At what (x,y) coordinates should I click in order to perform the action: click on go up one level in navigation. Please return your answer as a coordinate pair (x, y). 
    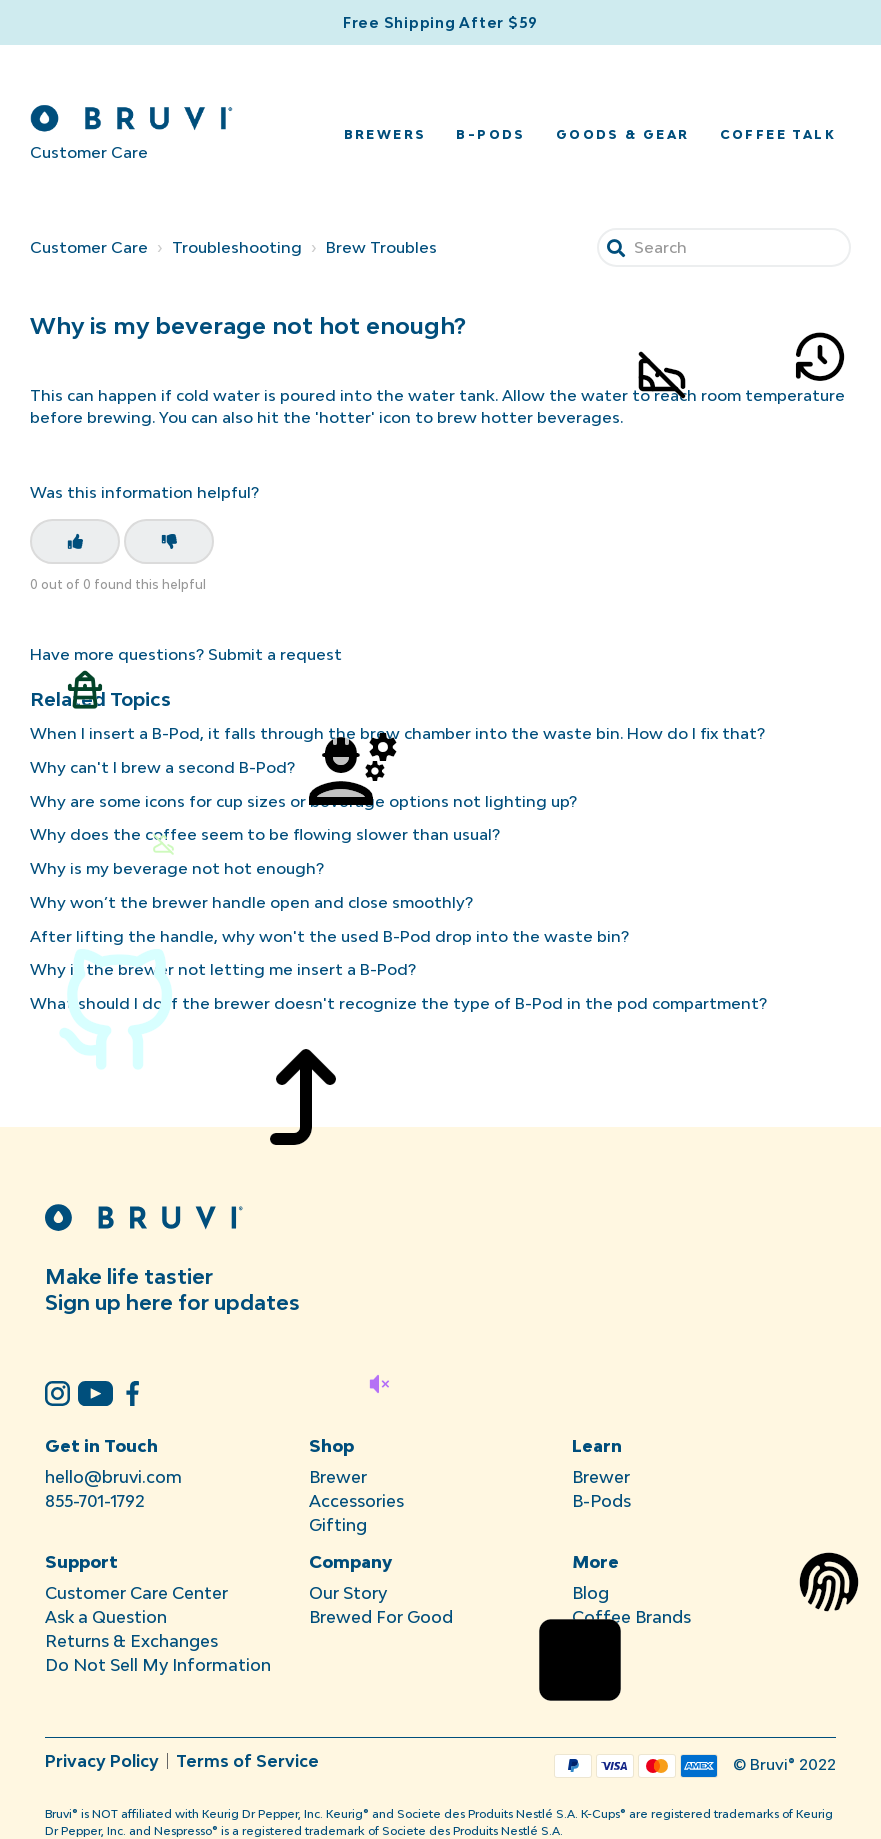
    Looking at the image, I should click on (306, 1097).